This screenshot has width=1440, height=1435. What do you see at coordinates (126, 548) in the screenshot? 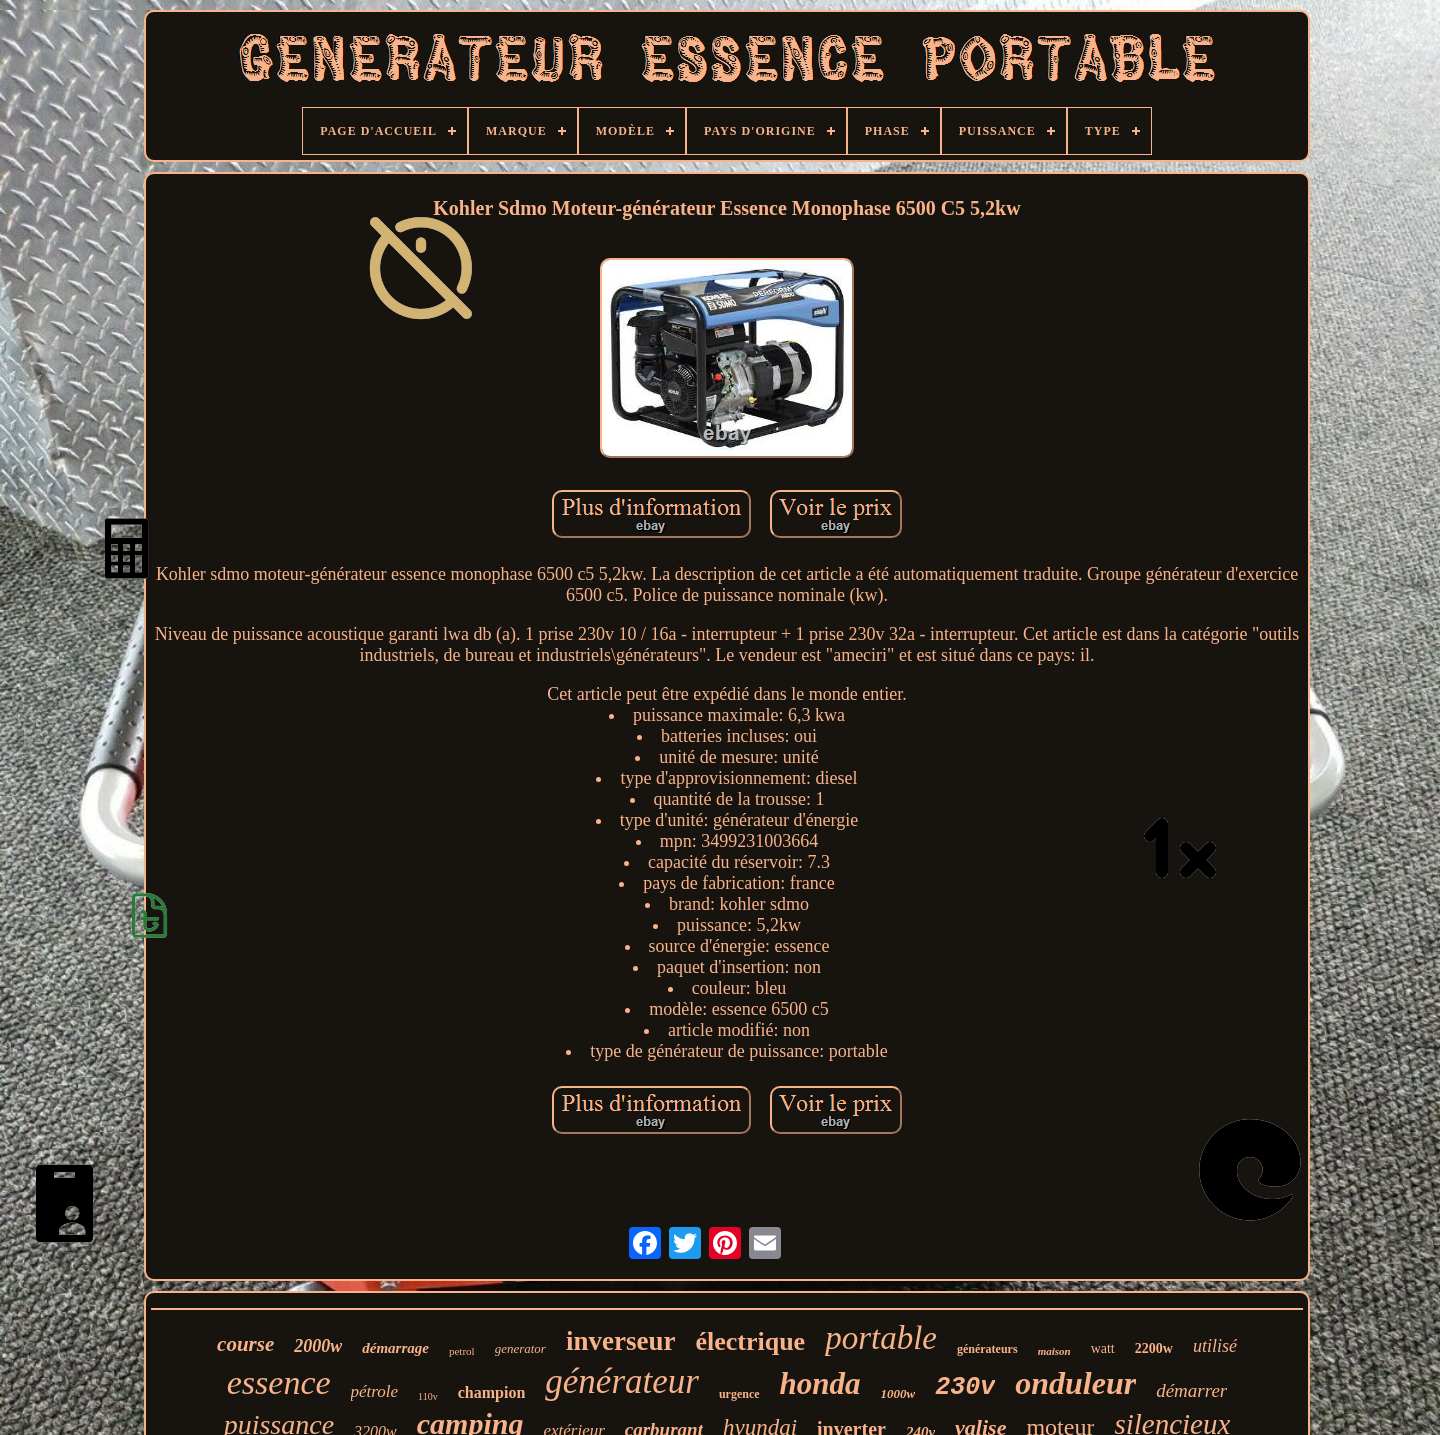
I see `open the calculator app` at bounding box center [126, 548].